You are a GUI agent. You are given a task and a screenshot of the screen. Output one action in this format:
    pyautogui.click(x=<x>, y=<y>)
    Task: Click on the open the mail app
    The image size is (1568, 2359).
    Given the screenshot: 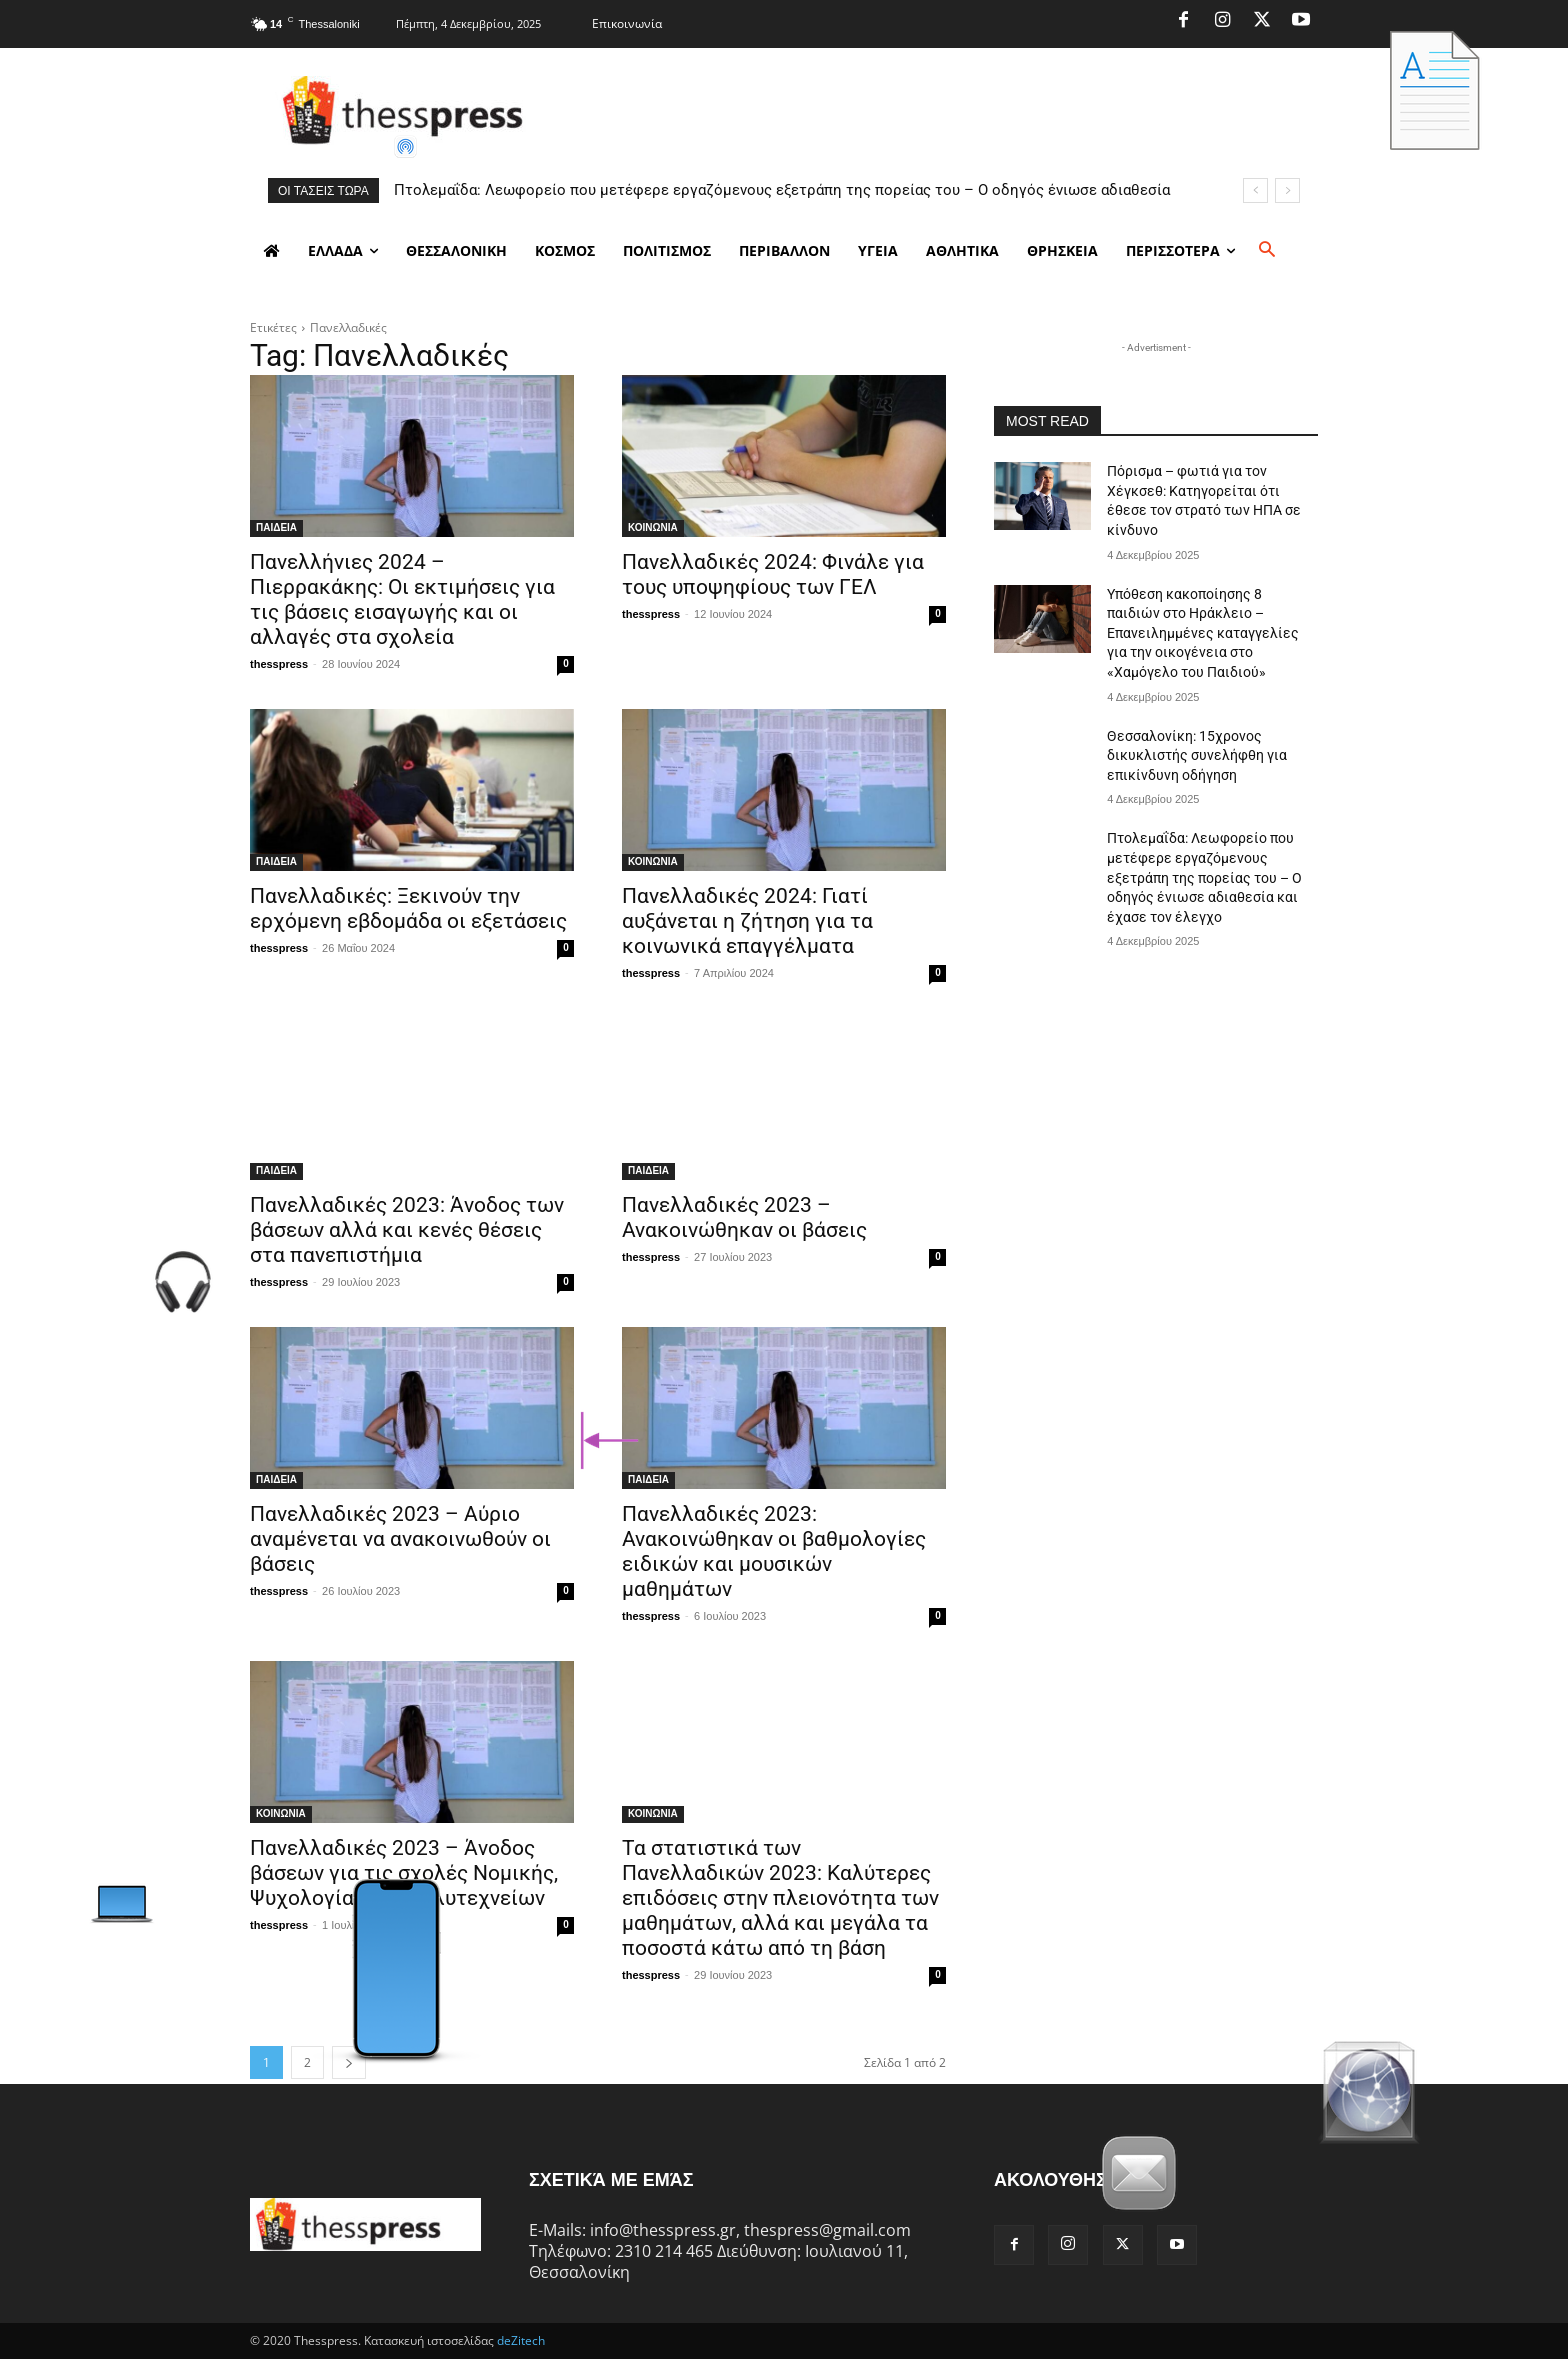 What is the action you would take?
    pyautogui.click(x=1139, y=2173)
    